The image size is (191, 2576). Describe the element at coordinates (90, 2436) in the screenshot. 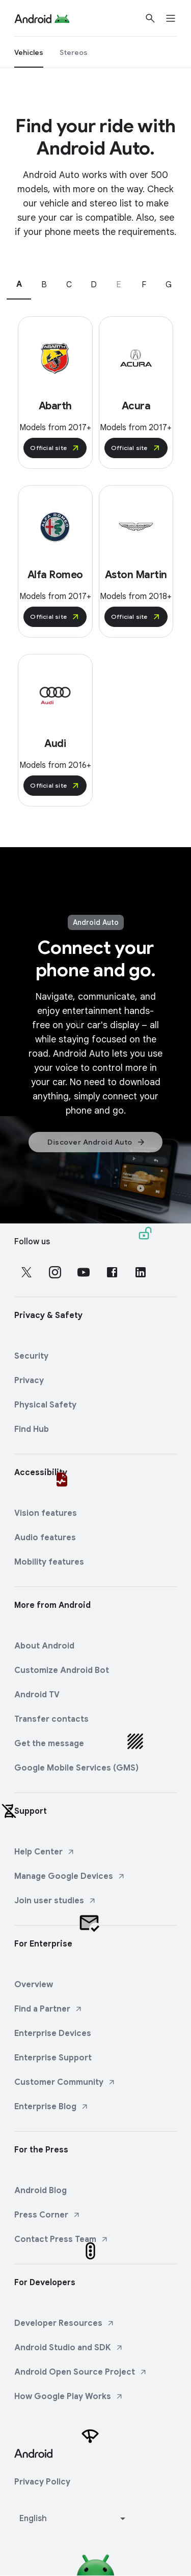

I see `toggle windshield wiper controls` at that location.